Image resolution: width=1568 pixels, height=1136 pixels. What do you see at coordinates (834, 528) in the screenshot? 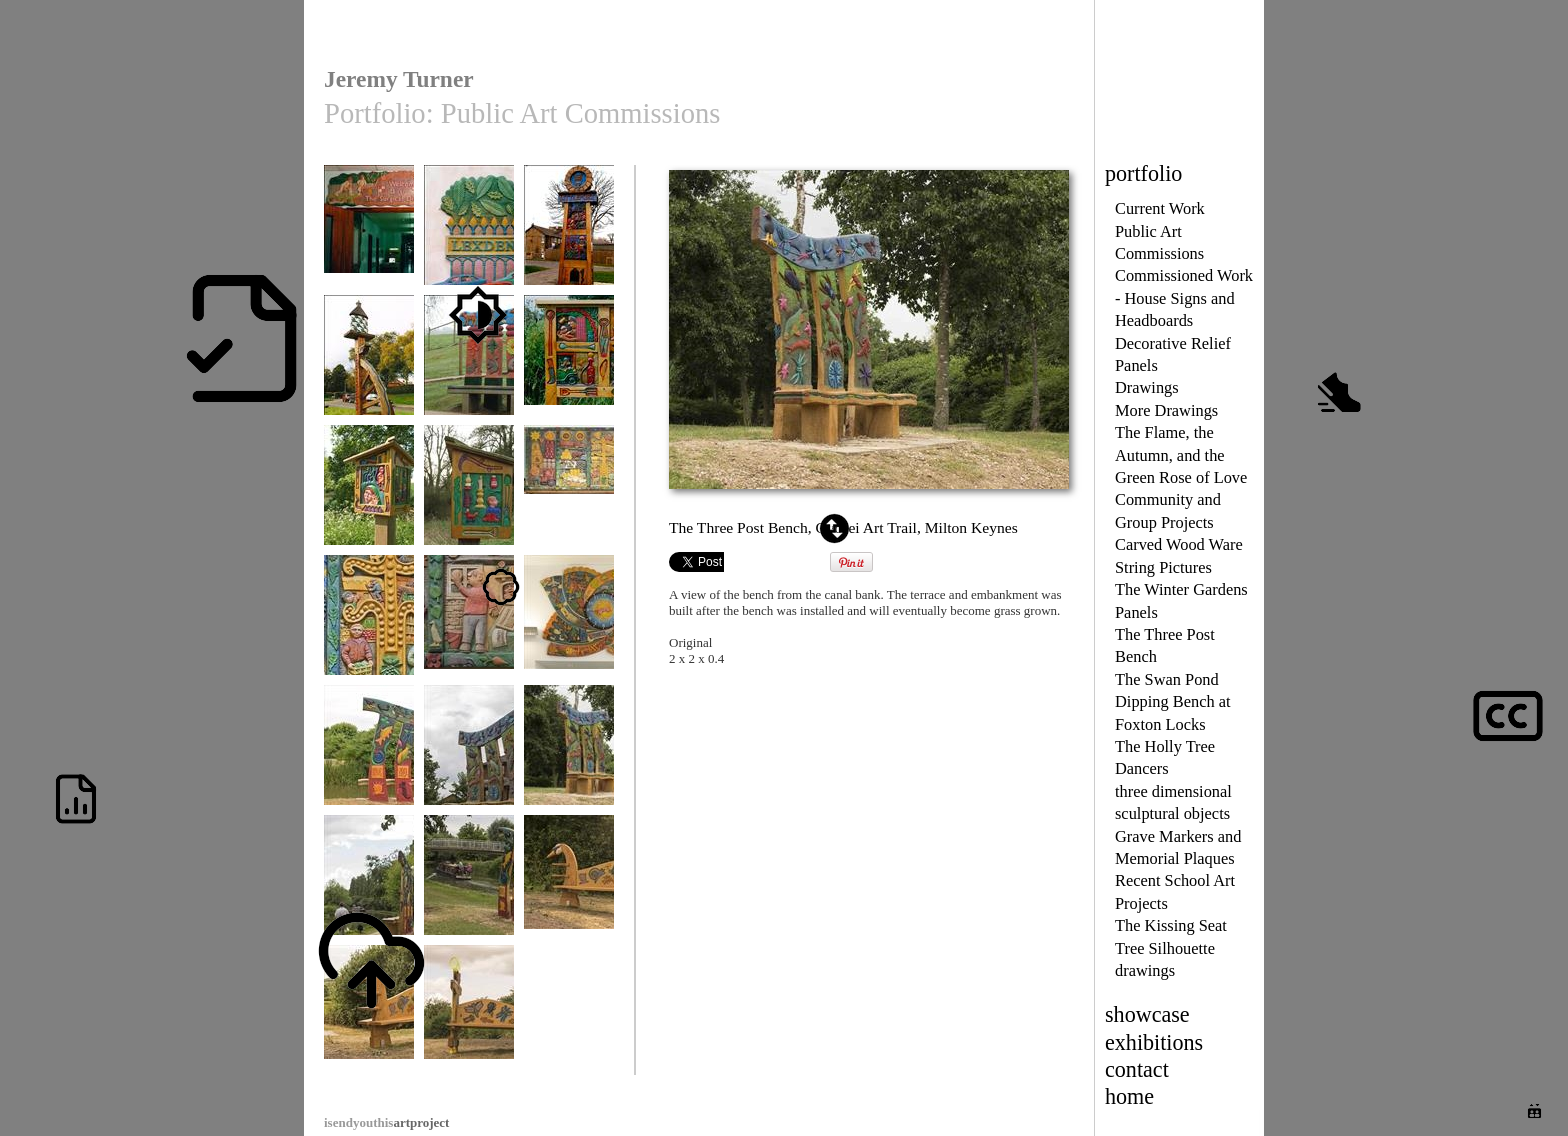
I see `swap or reorder items vertically` at bounding box center [834, 528].